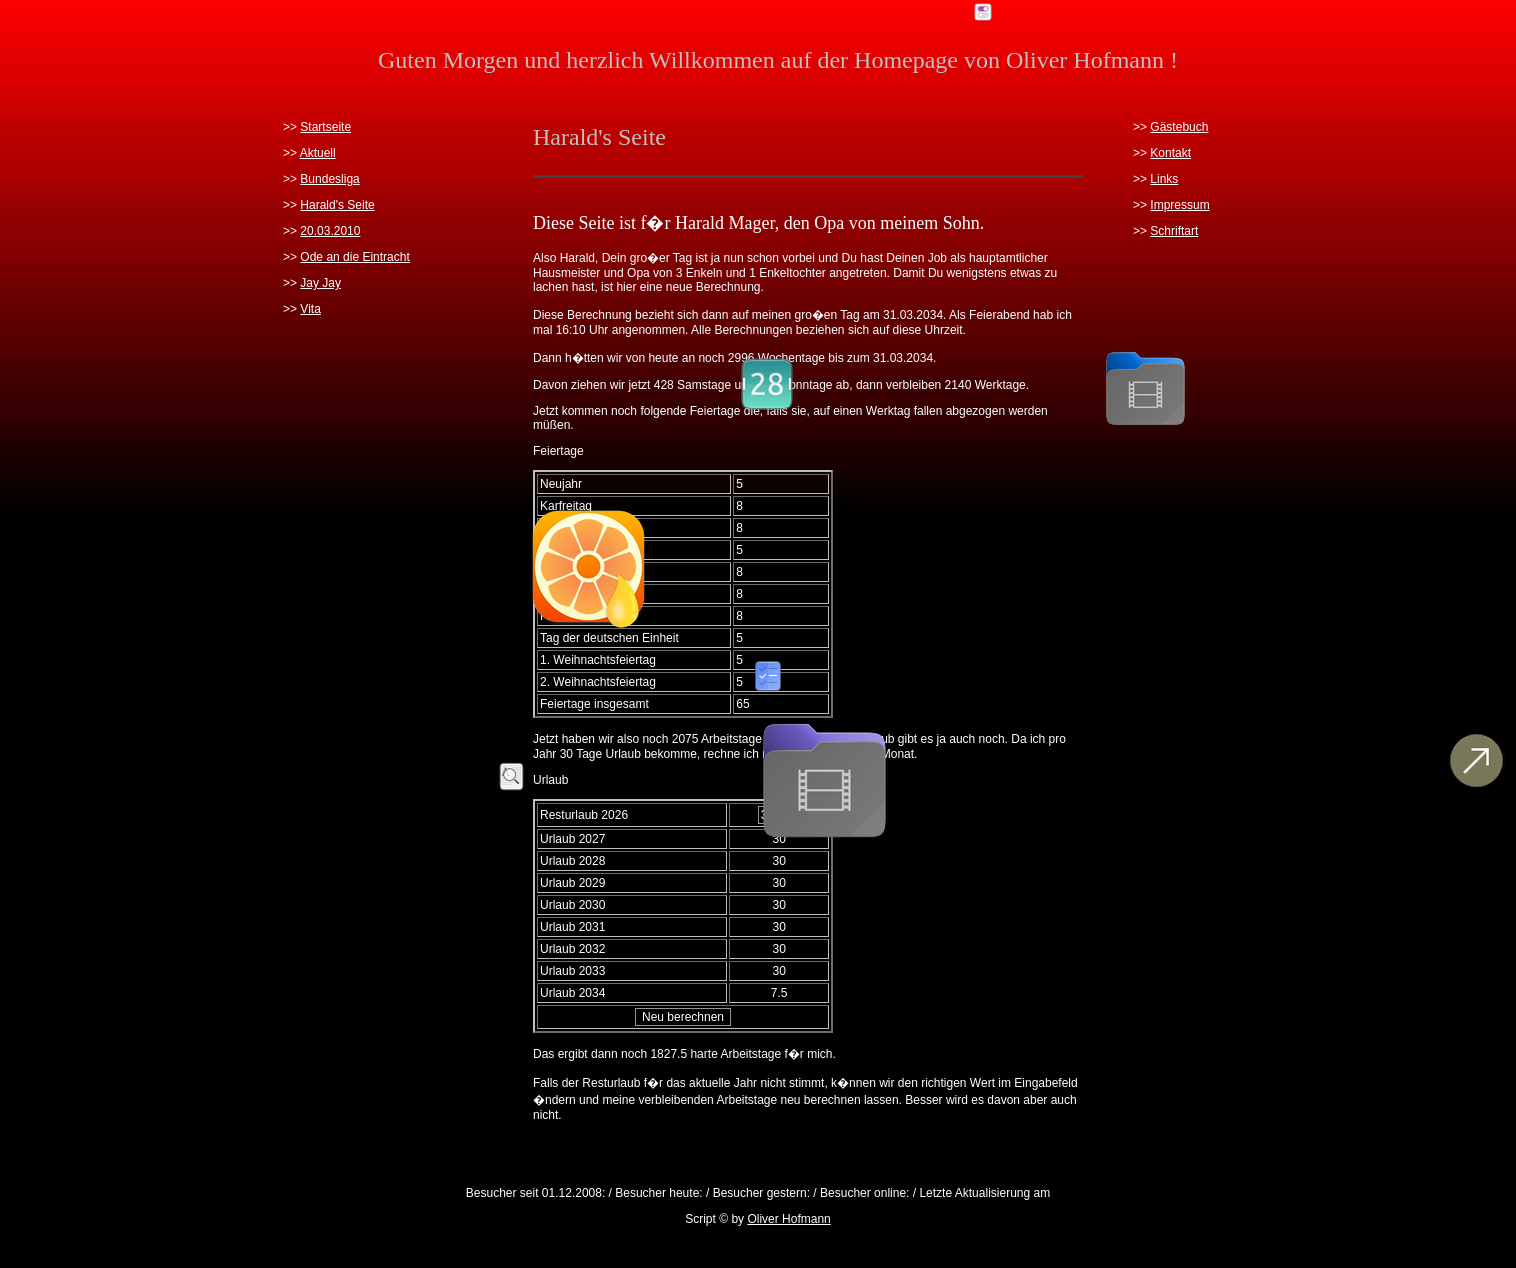  I want to click on open your videos folder, so click(824, 780).